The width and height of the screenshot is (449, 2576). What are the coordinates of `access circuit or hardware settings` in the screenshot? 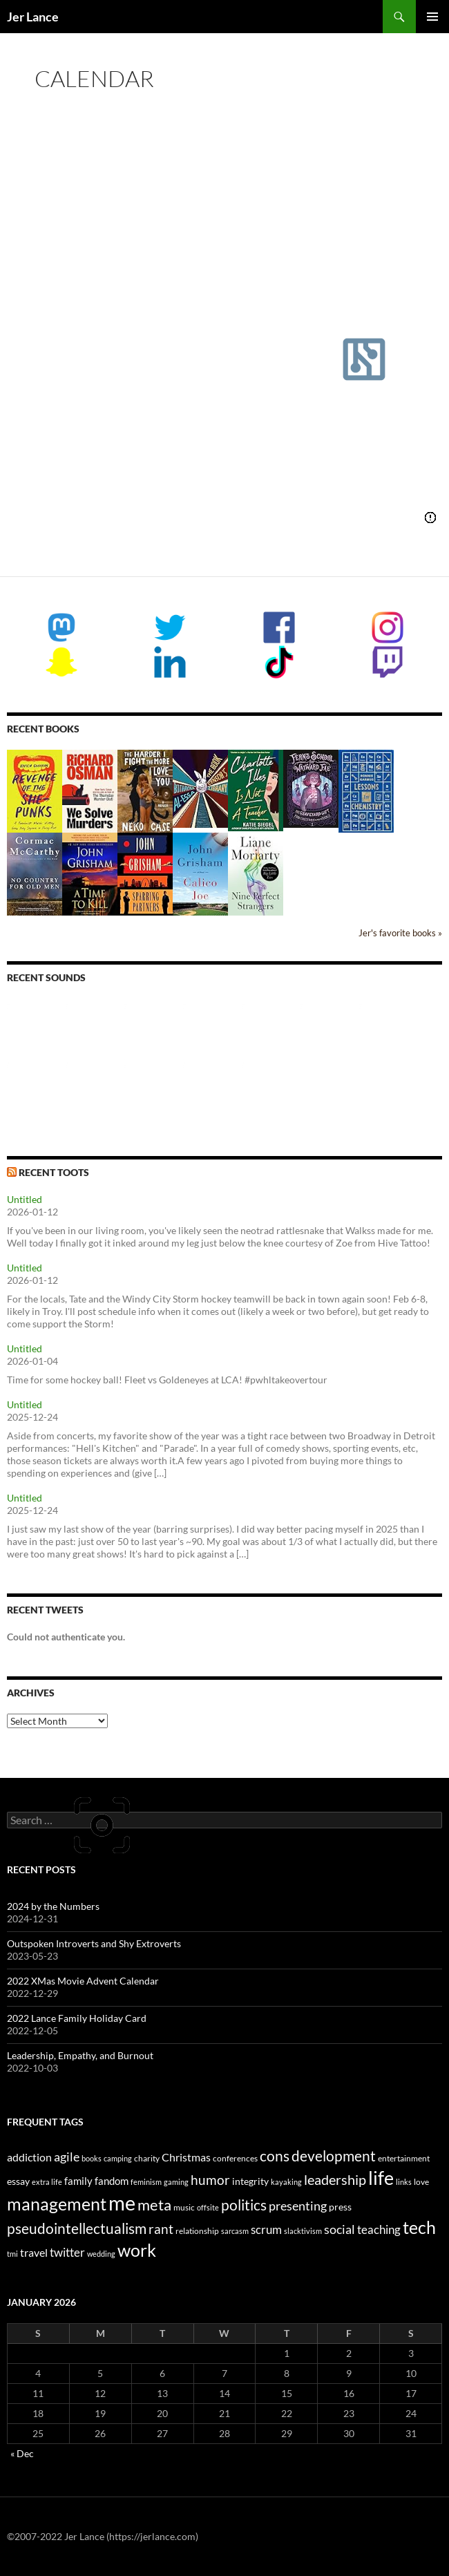 It's located at (364, 359).